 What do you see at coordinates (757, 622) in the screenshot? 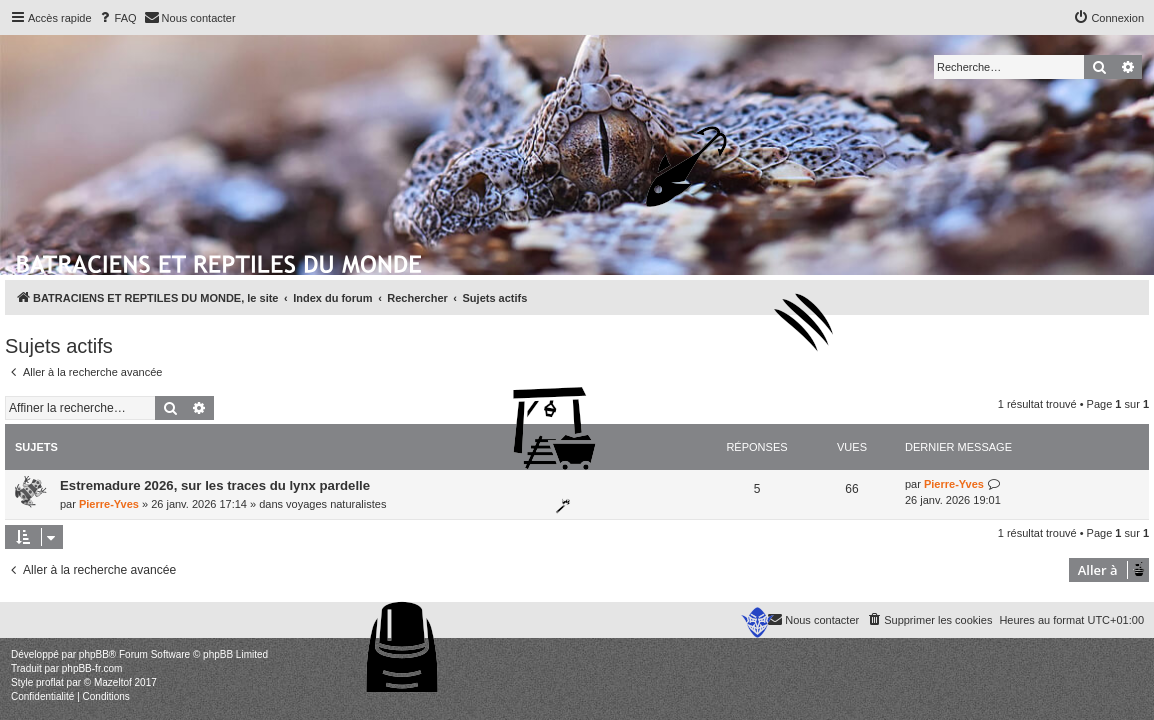
I see `select goblin character or enemy type` at bounding box center [757, 622].